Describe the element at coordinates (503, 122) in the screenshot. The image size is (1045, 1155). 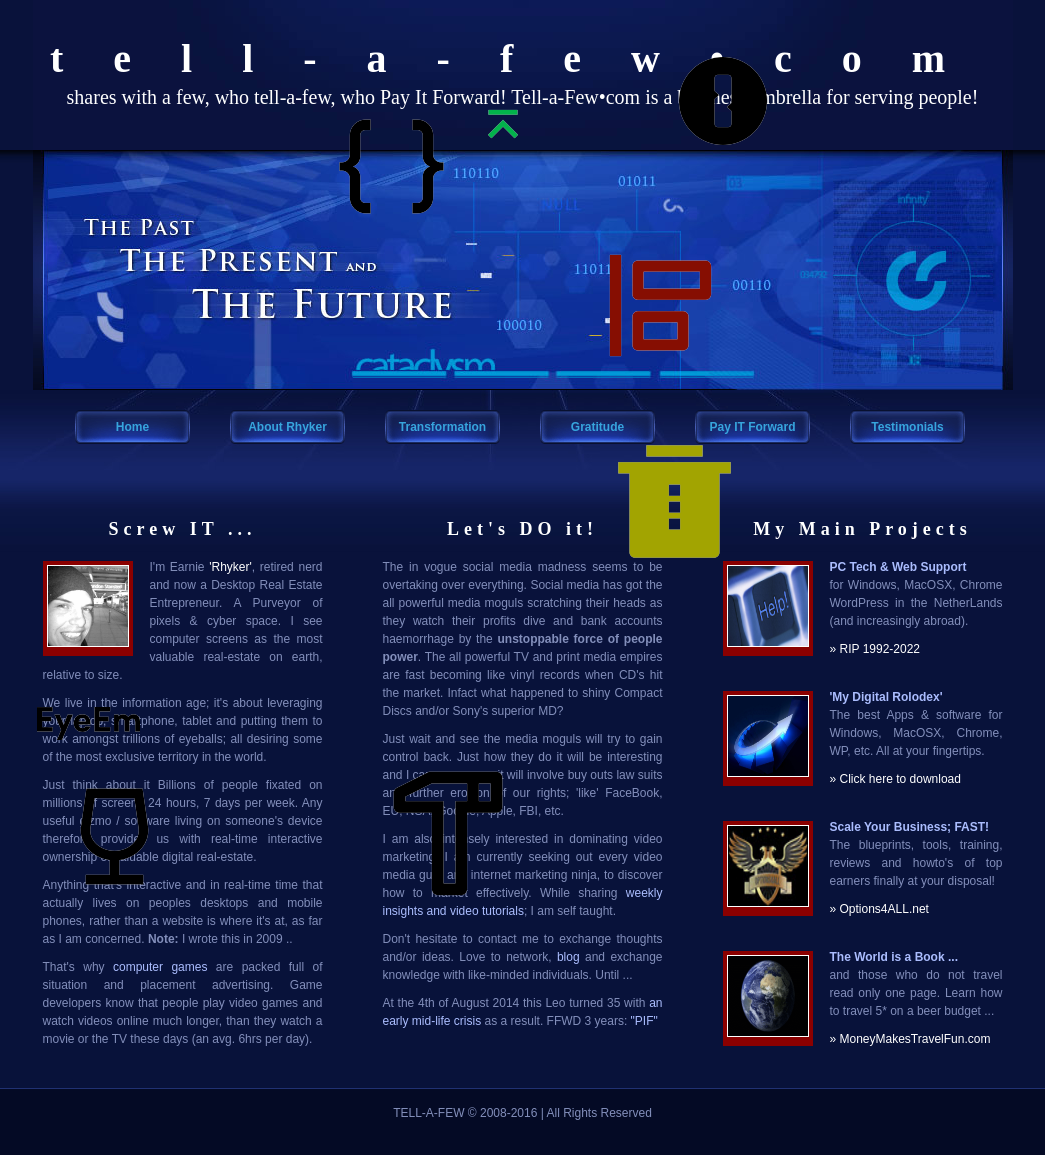
I see `skip to the top of a list or page` at that location.